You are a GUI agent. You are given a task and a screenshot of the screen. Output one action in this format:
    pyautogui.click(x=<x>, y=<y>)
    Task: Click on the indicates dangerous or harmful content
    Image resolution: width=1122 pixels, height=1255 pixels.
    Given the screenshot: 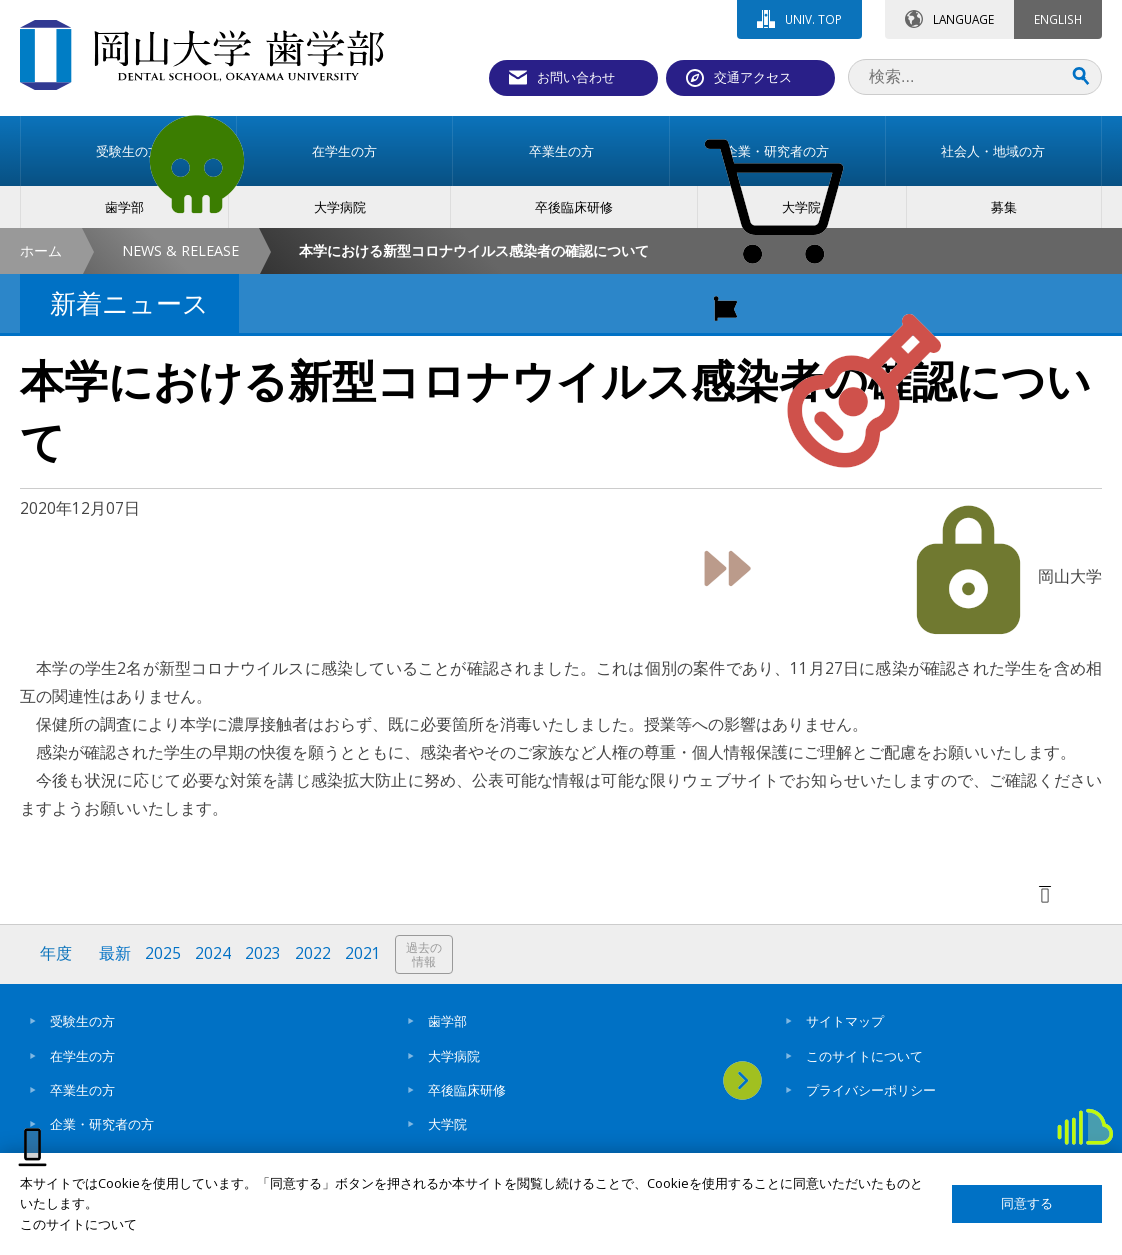 What is the action you would take?
    pyautogui.click(x=197, y=166)
    